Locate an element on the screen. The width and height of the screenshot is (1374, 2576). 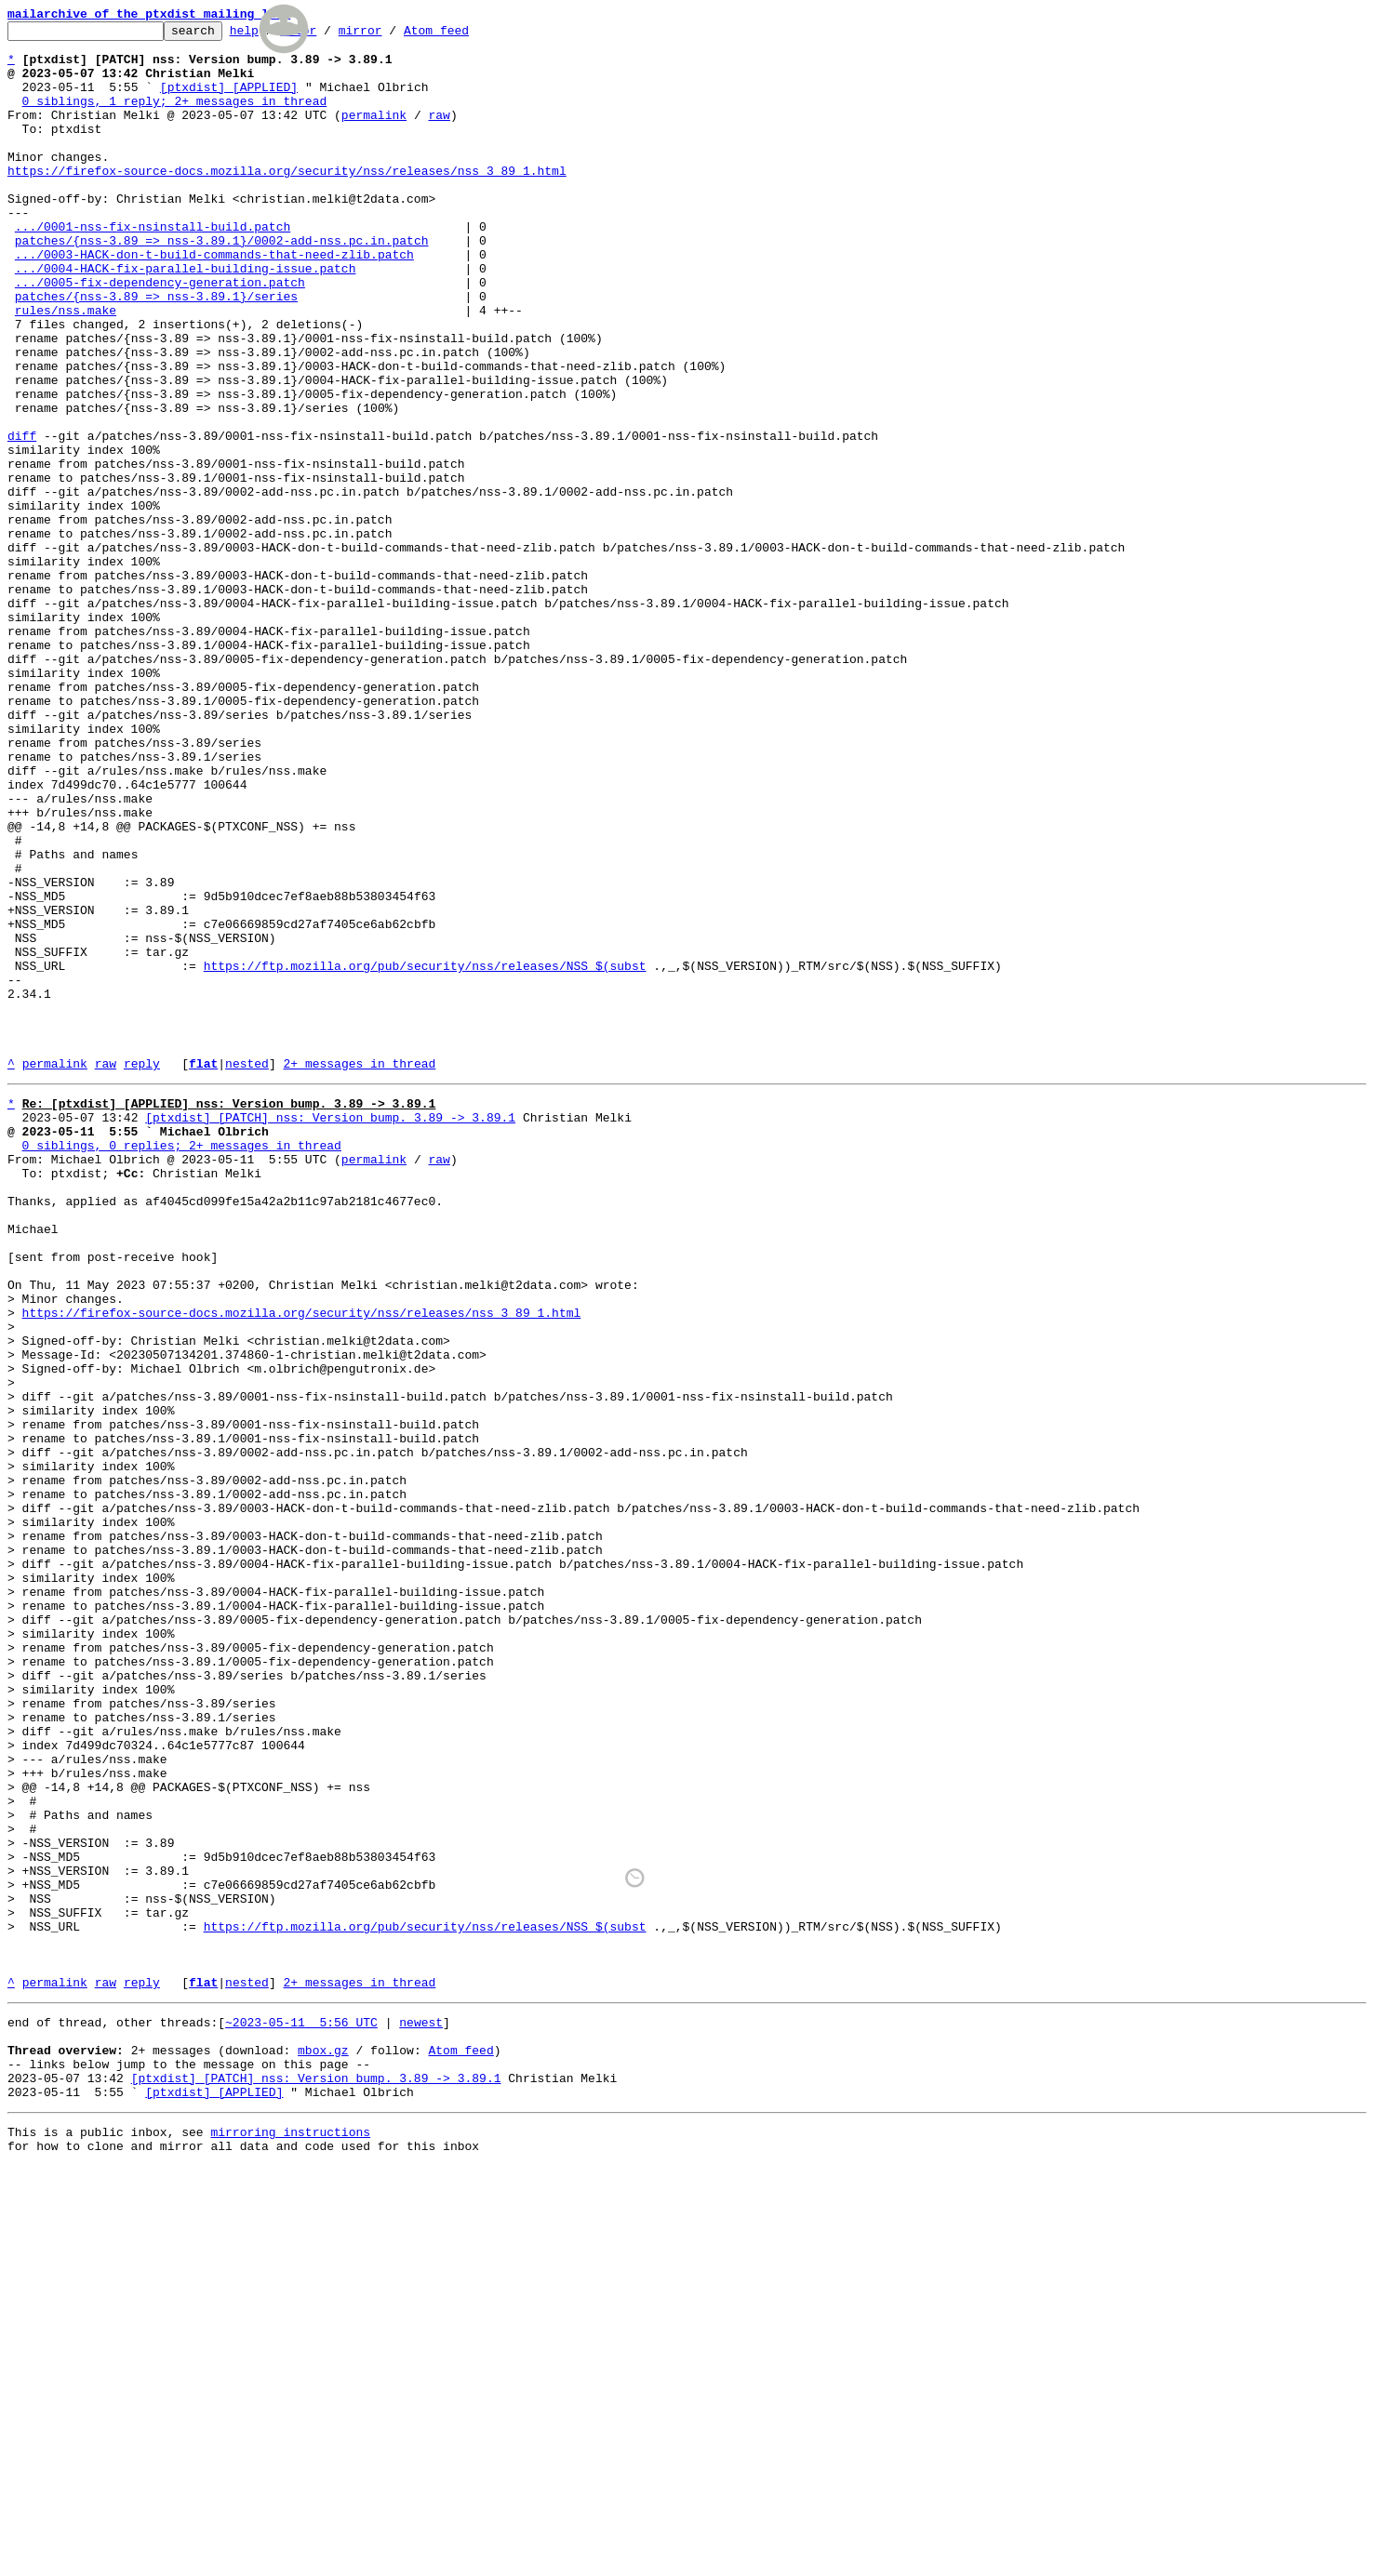
react to a message with laughter is located at coordinates (284, 29).